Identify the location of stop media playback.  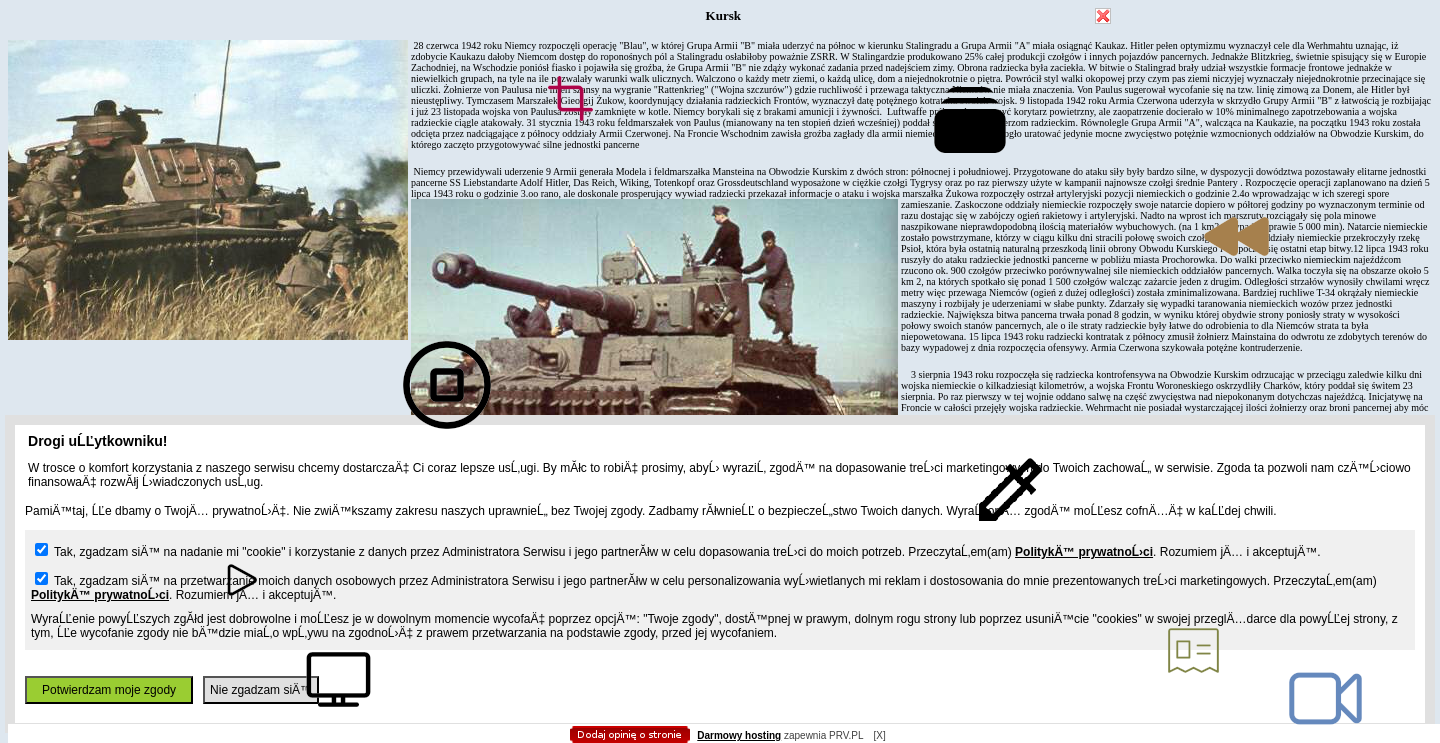
(447, 385).